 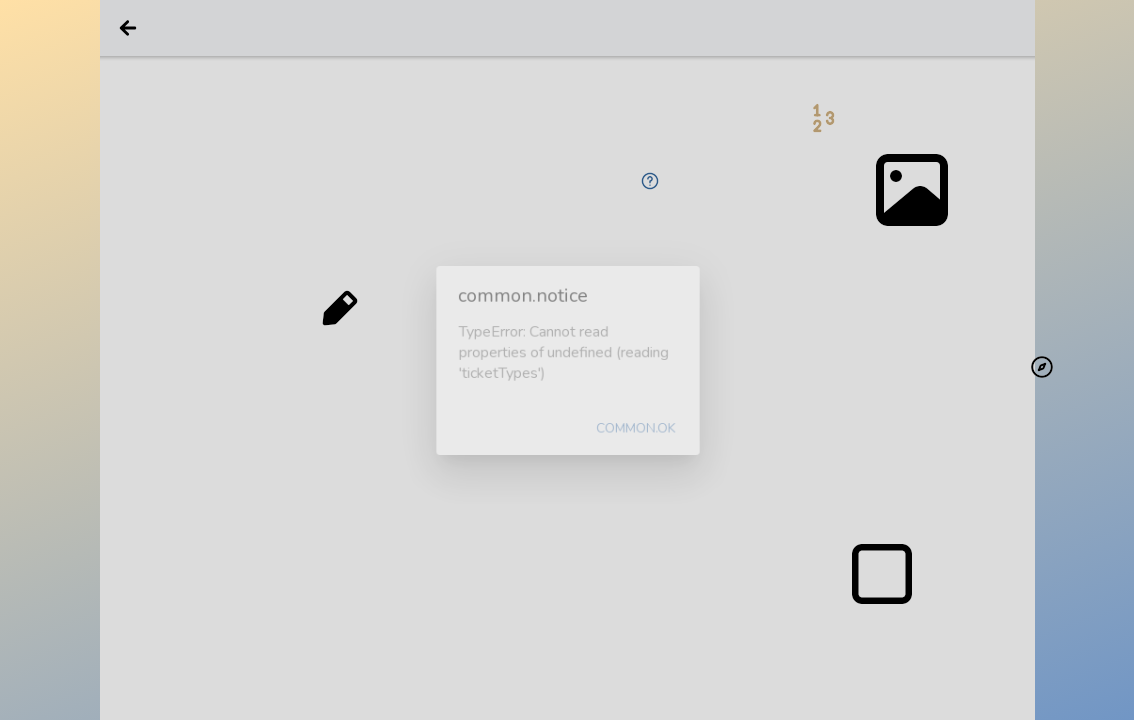 I want to click on stop media playback, so click(x=882, y=574).